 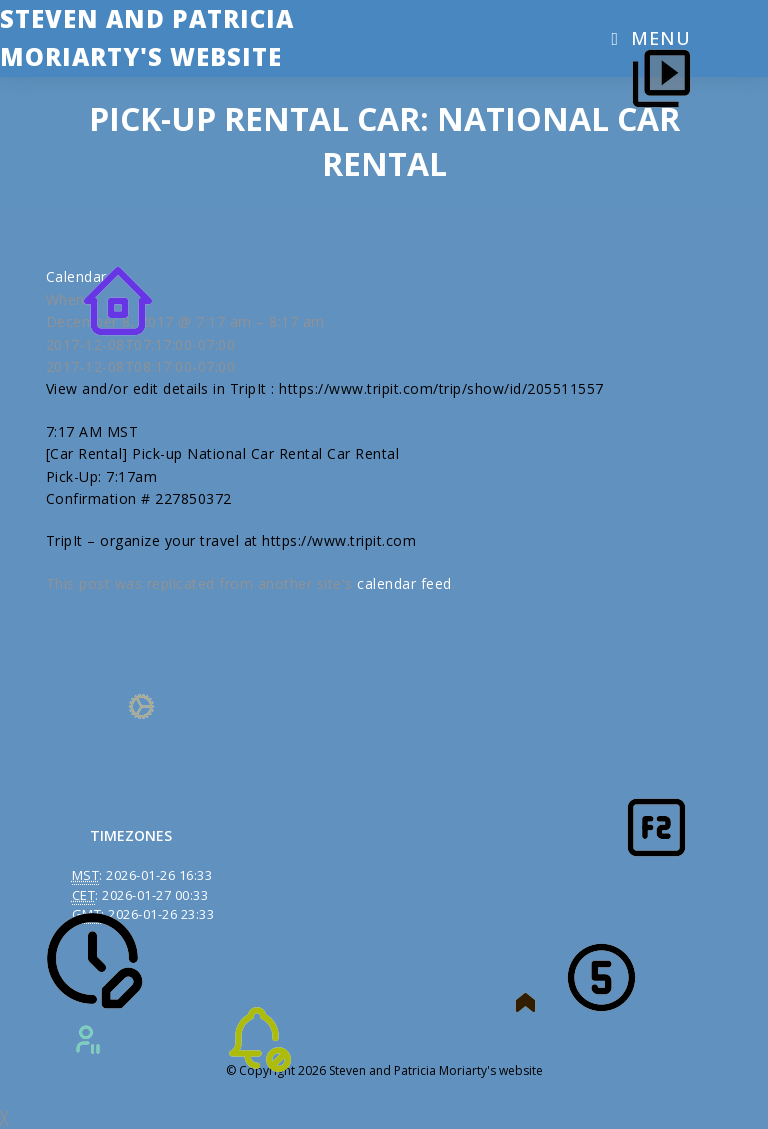 I want to click on pause or temporarily suspend a user account, so click(x=86, y=1039).